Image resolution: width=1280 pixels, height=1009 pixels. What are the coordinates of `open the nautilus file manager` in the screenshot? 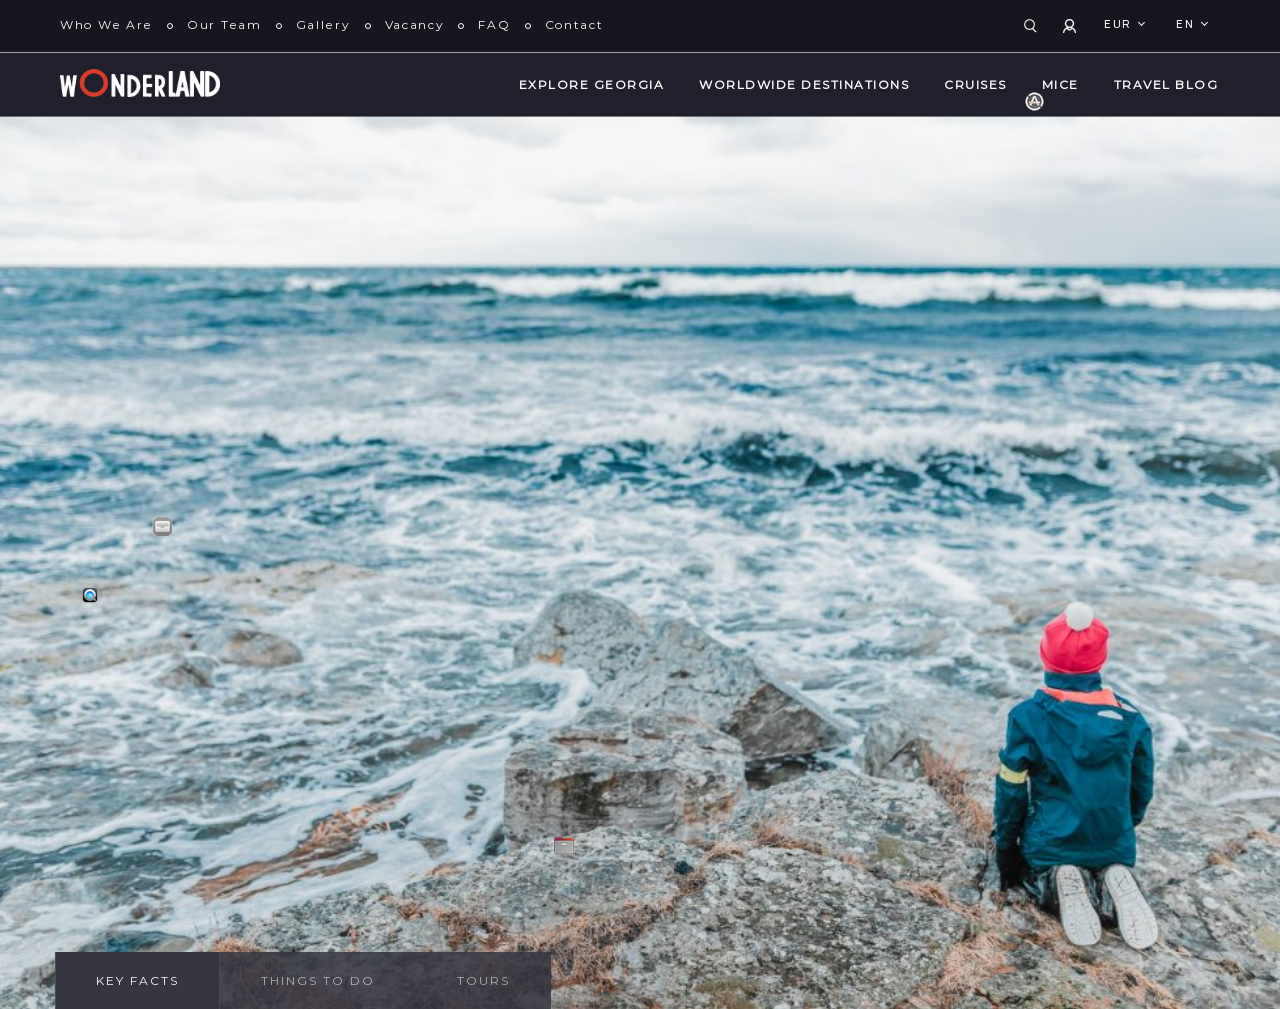 It's located at (564, 845).